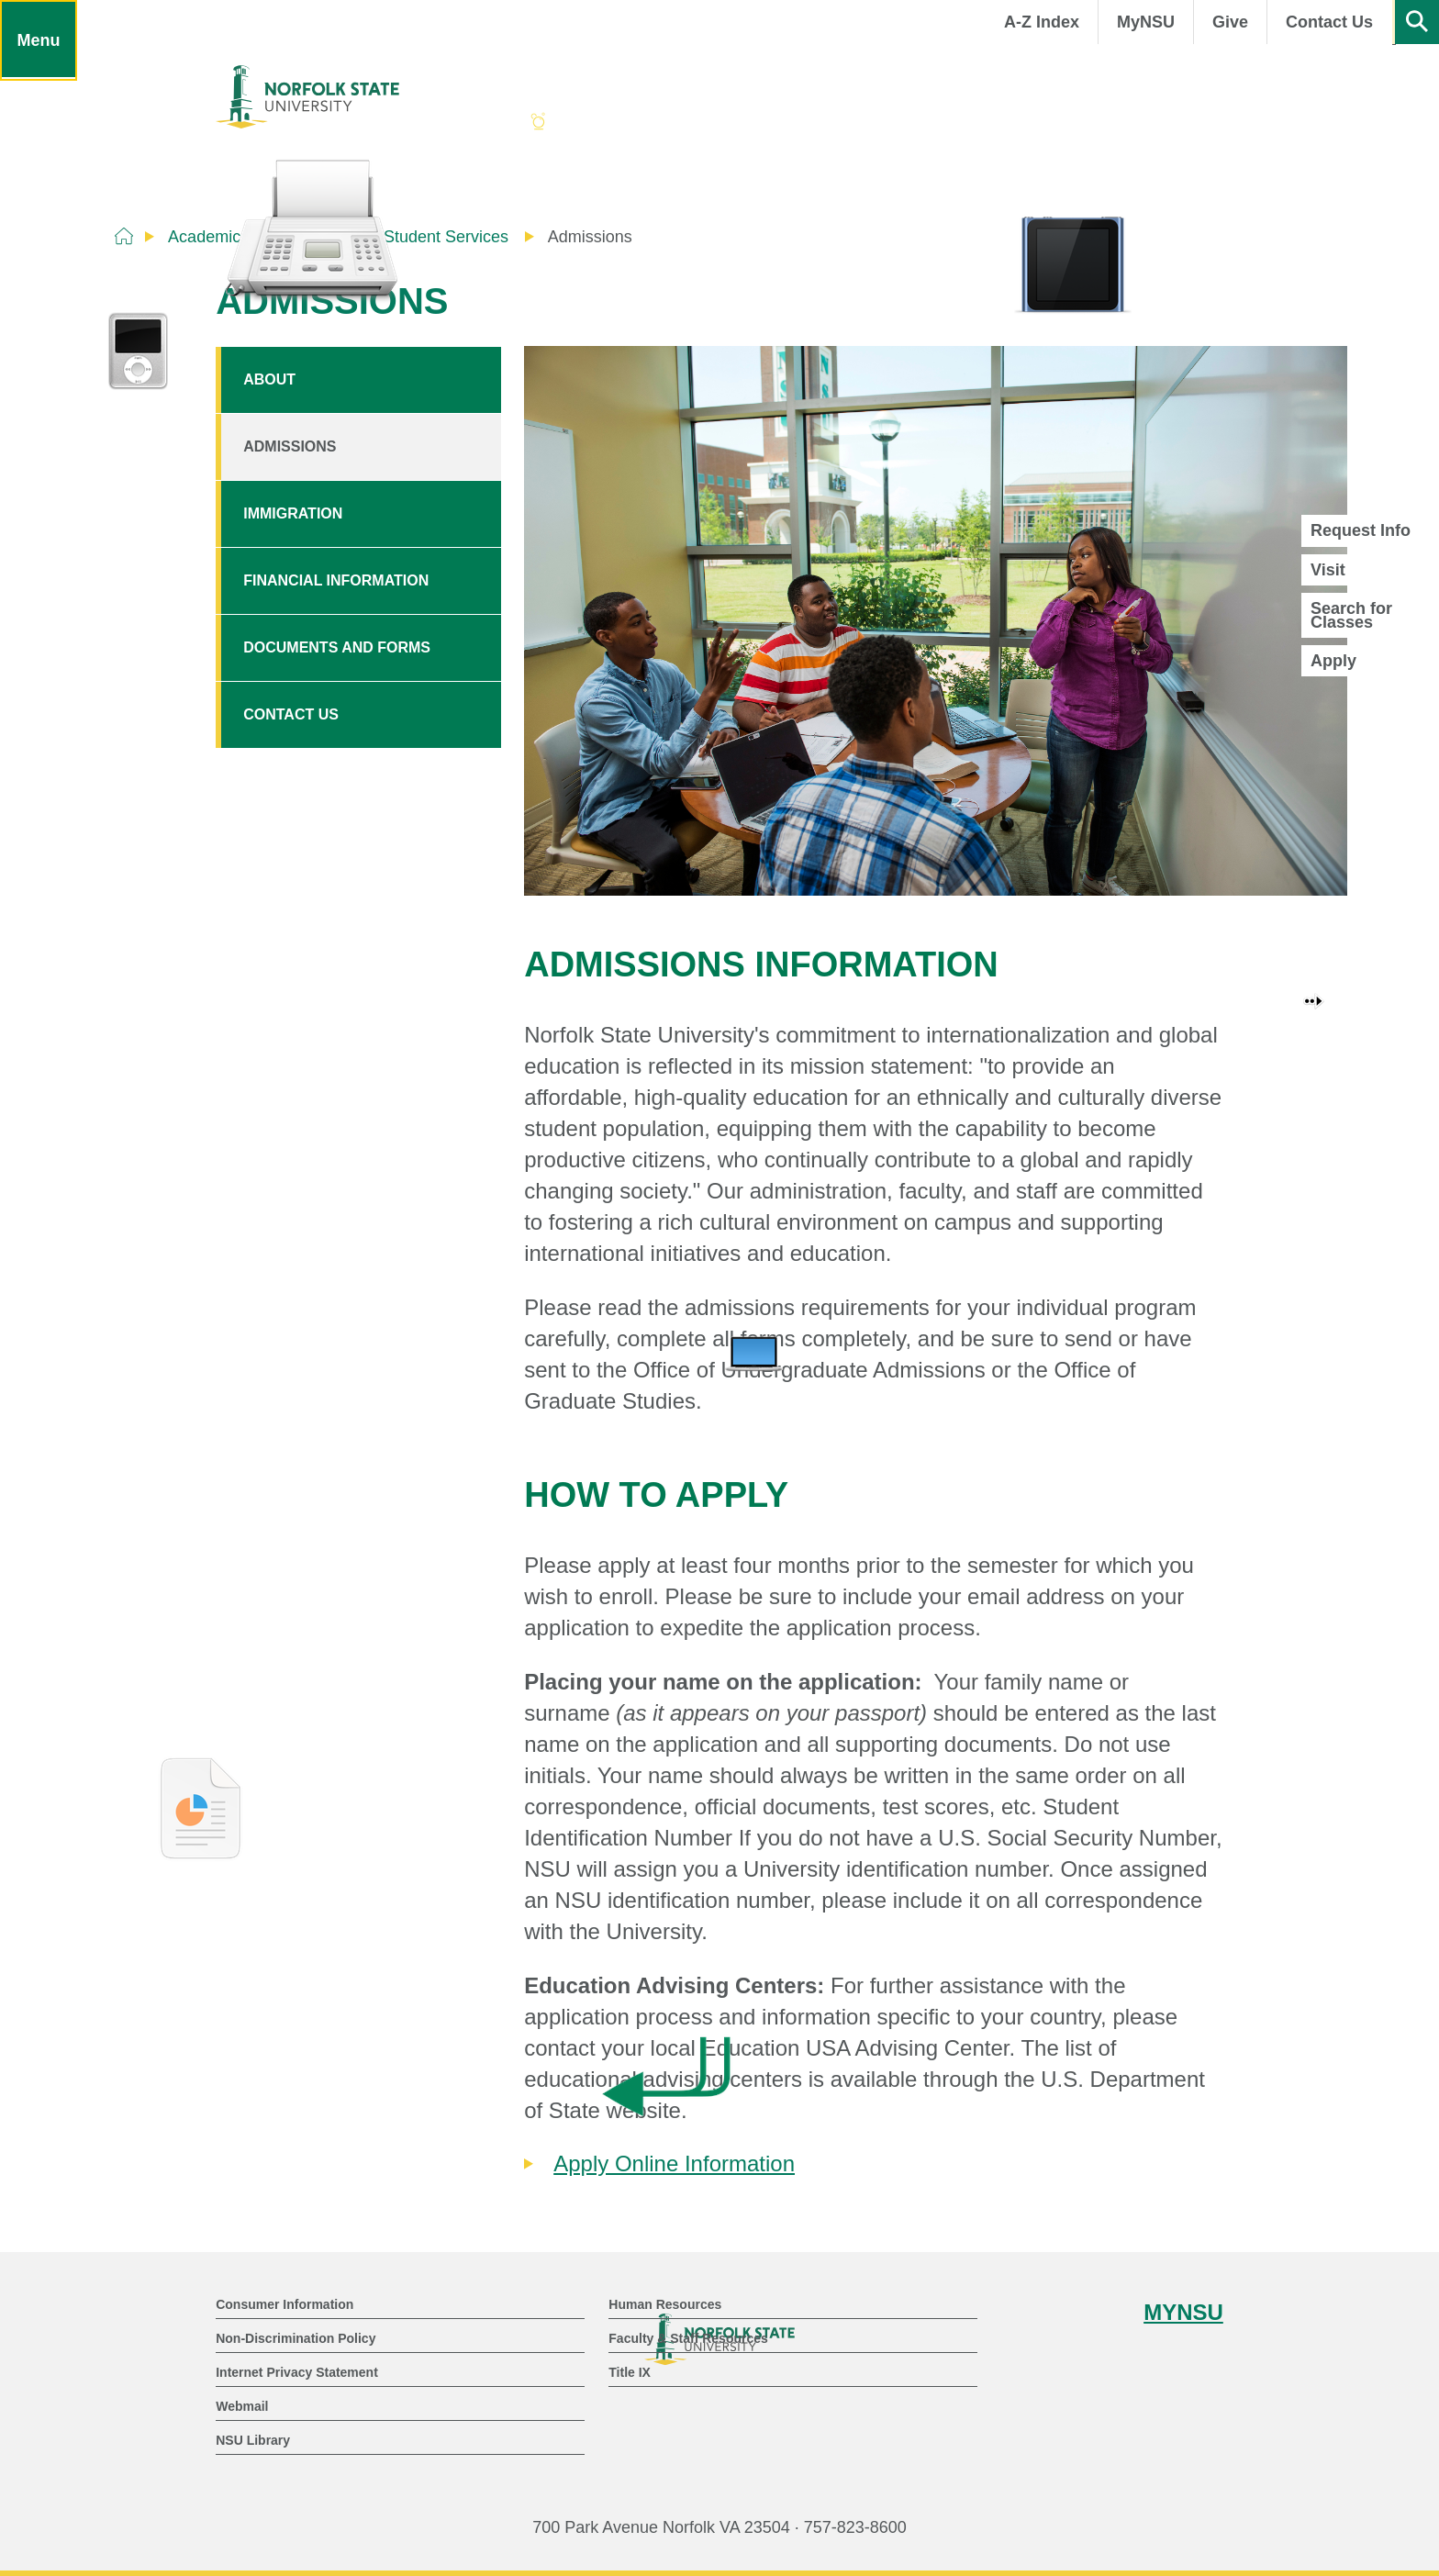 The image size is (1439, 2576). What do you see at coordinates (138, 333) in the screenshot?
I see `iPod nano device connected` at bounding box center [138, 333].